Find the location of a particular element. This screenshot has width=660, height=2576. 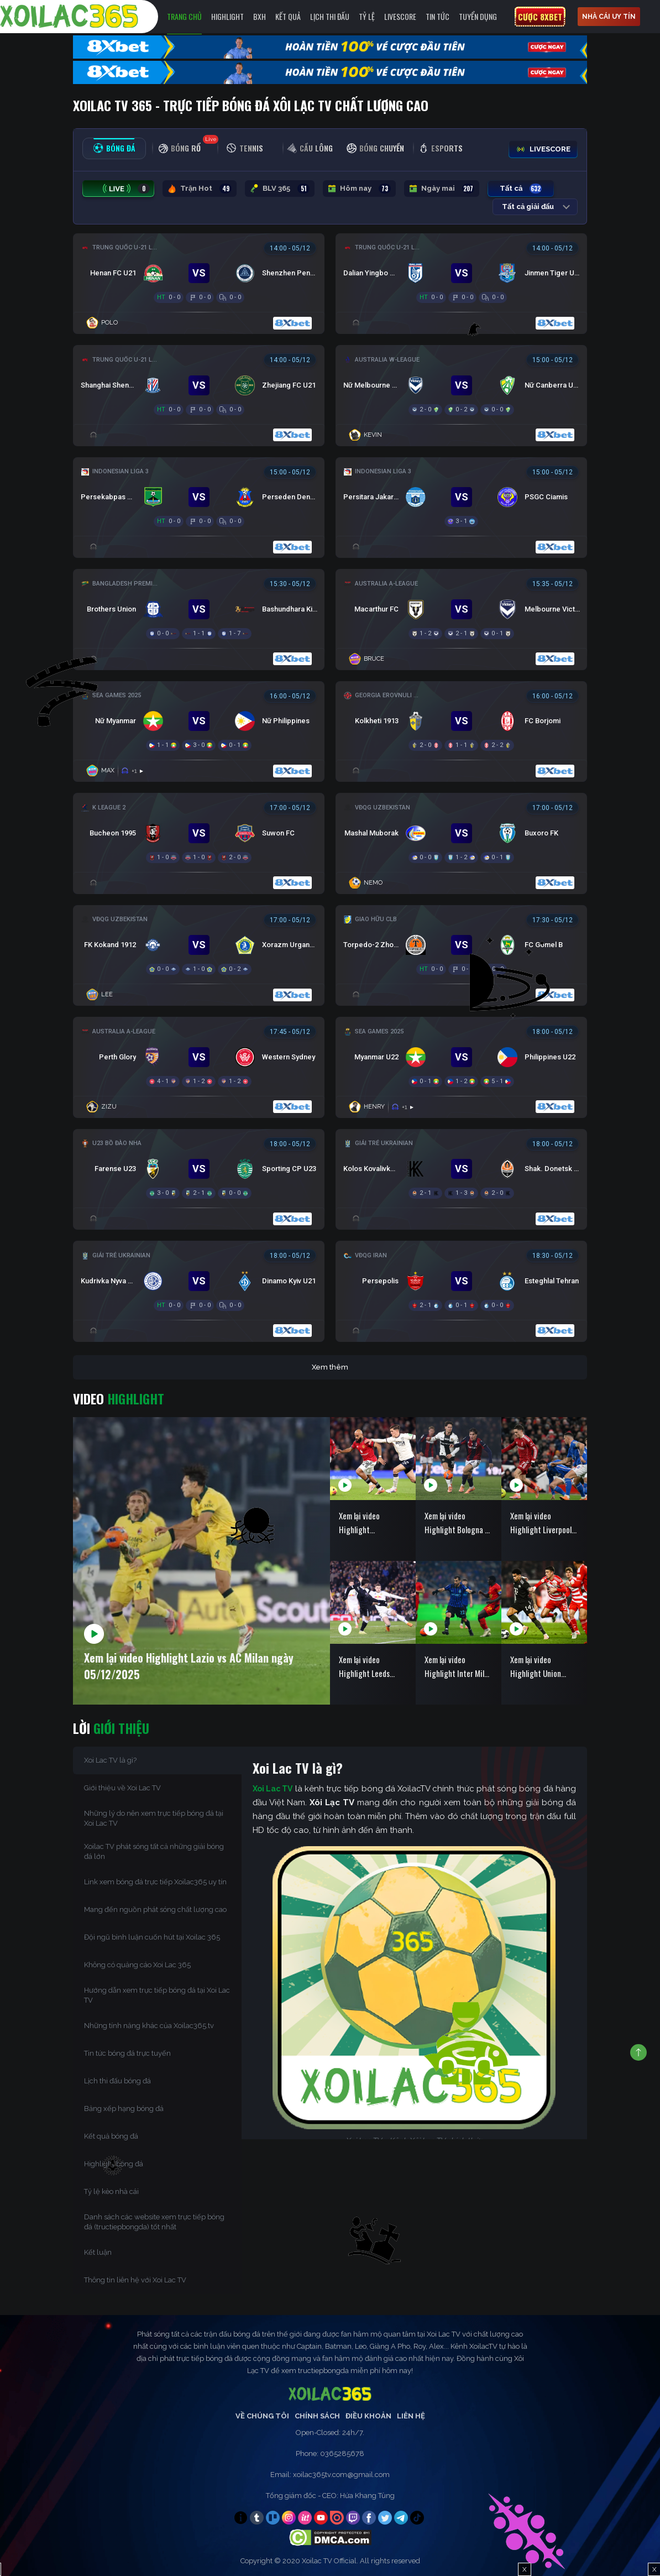

indicates a bleeding or infection status effect is located at coordinates (526, 2531).